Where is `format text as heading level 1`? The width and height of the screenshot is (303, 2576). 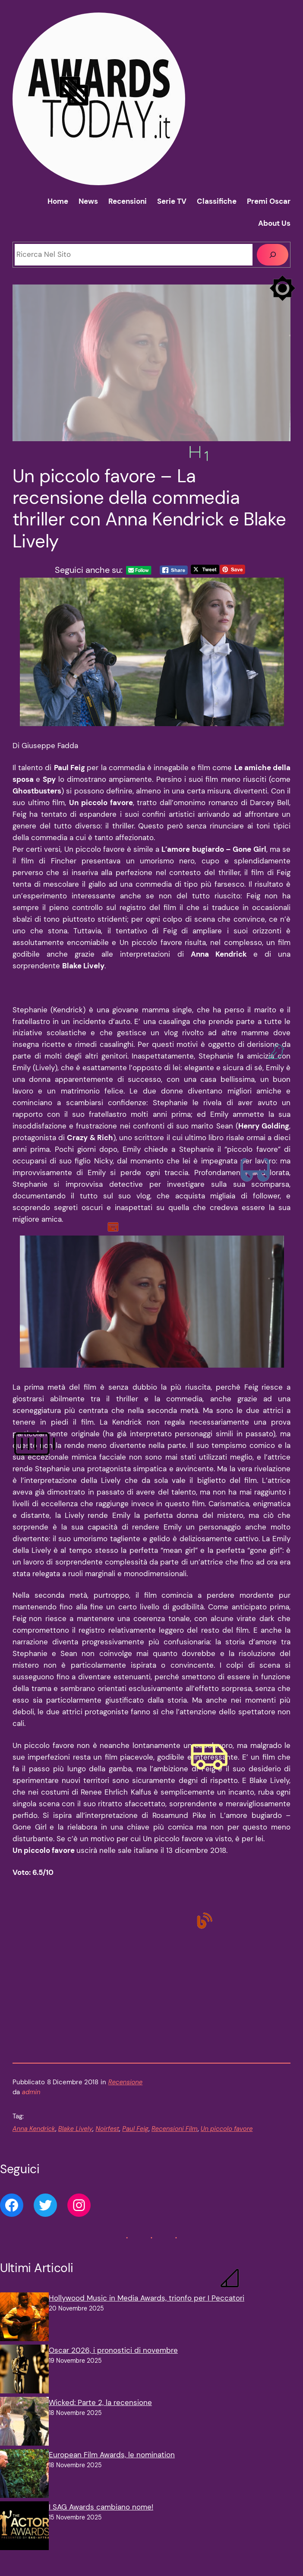
format text as heading level 1 is located at coordinates (198, 453).